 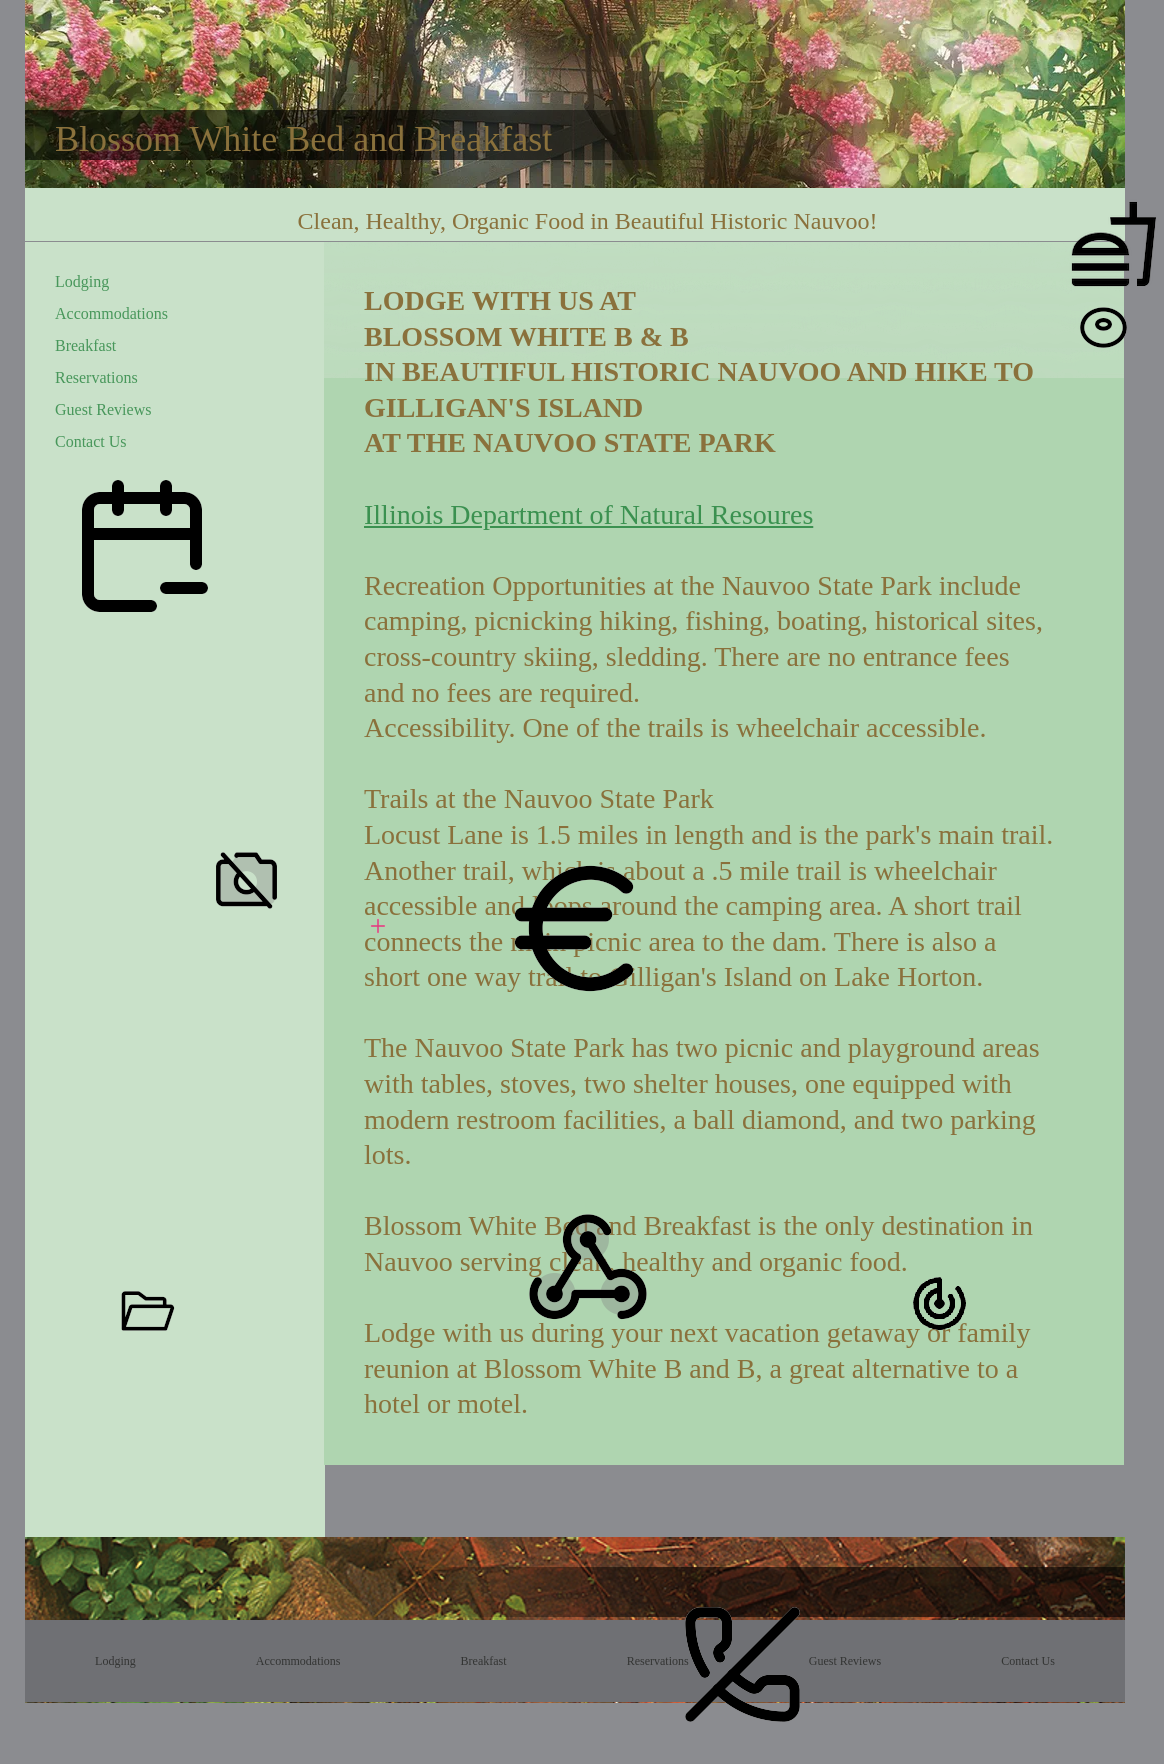 I want to click on configure webhook integrations, so click(x=588, y=1273).